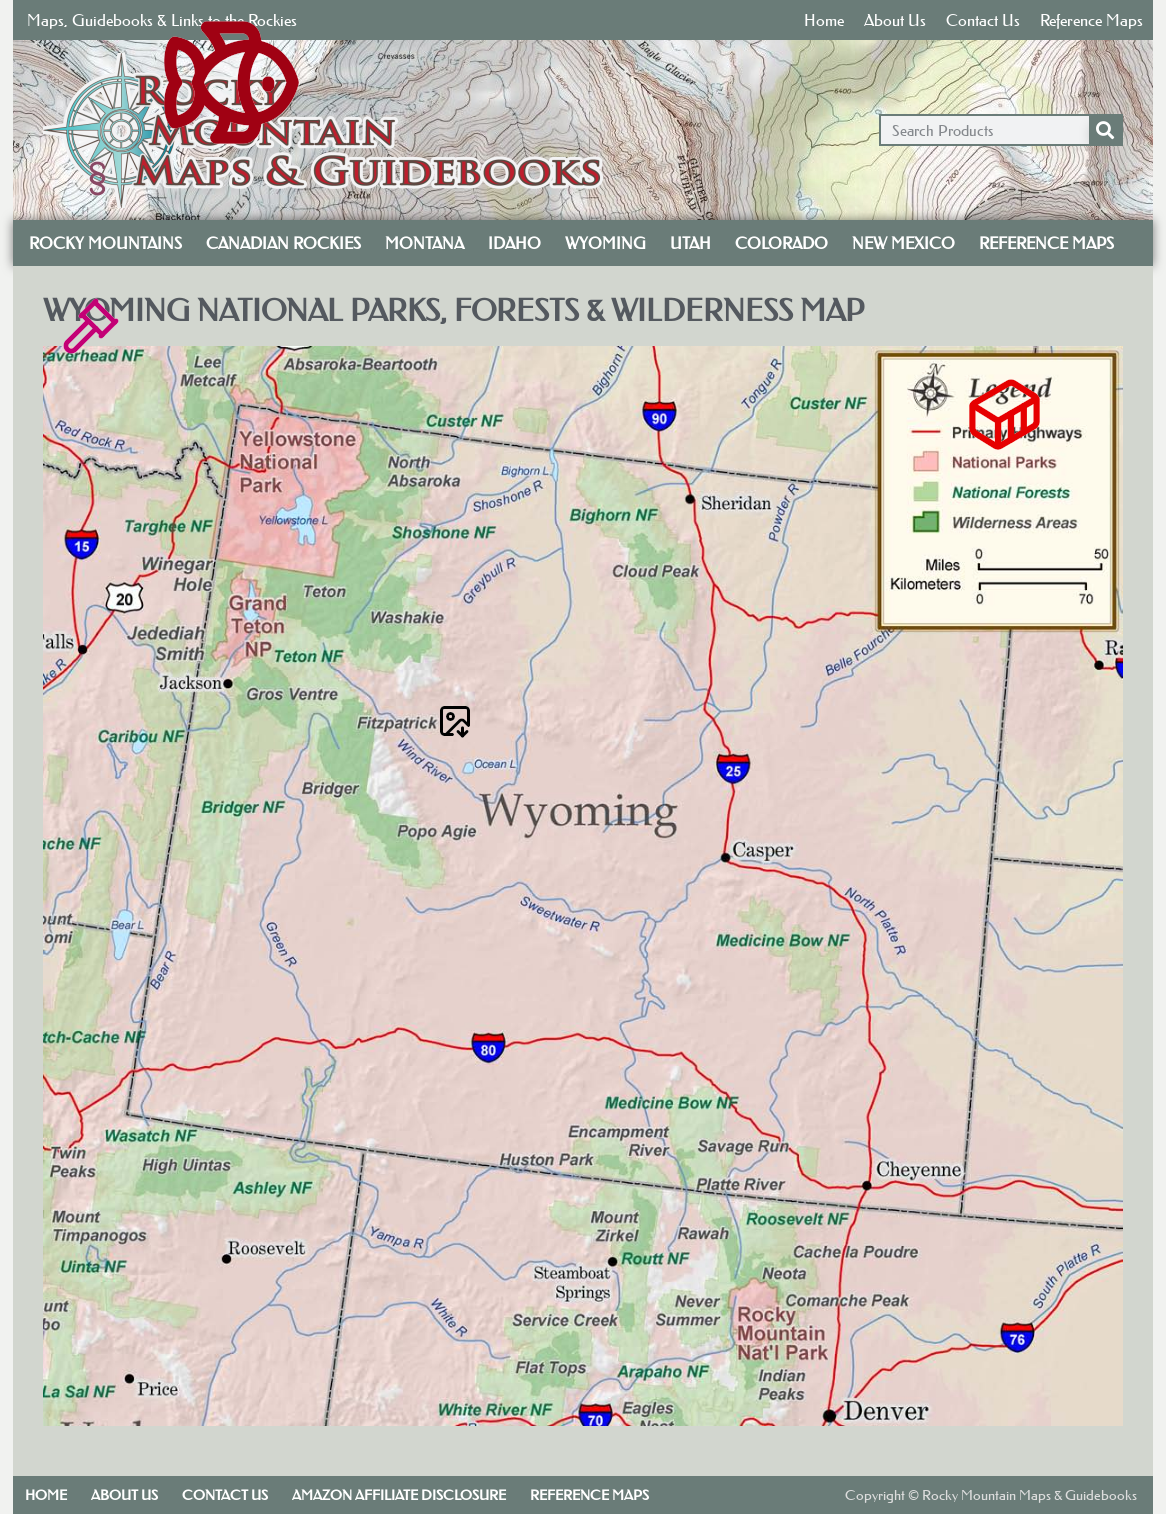 This screenshot has height=1514, width=1166. Describe the element at coordinates (1004, 414) in the screenshot. I see `view container or package contents` at that location.